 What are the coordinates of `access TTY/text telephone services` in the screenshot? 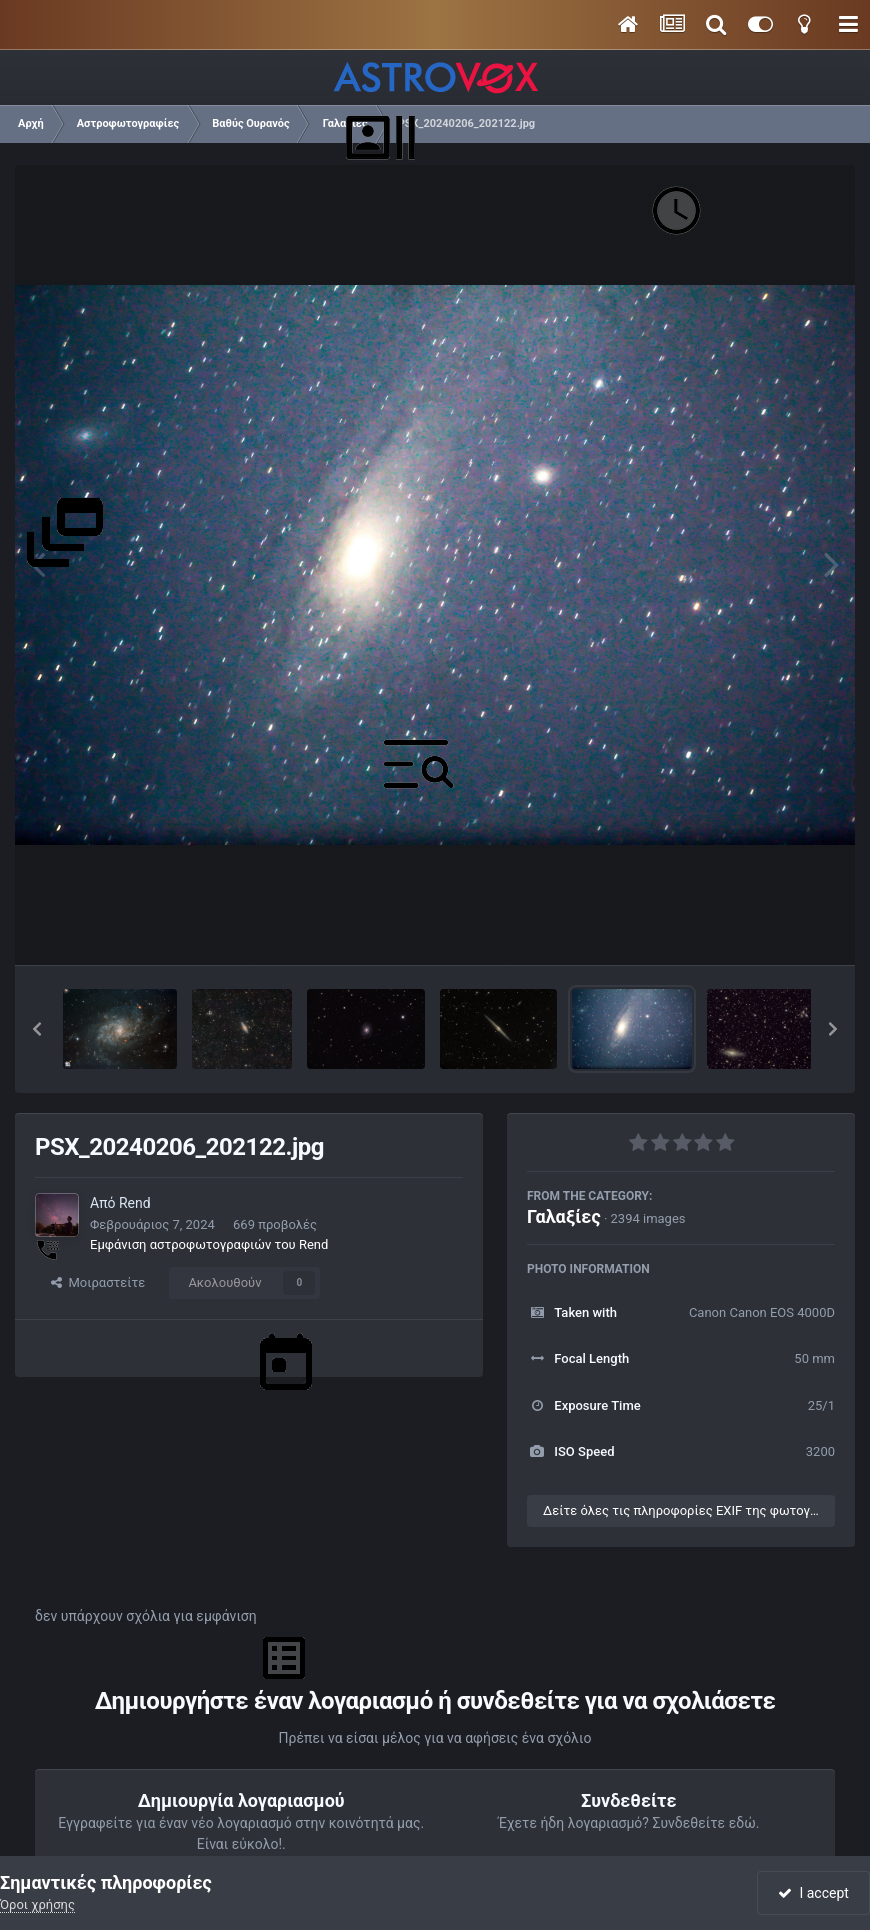 It's located at (48, 1250).